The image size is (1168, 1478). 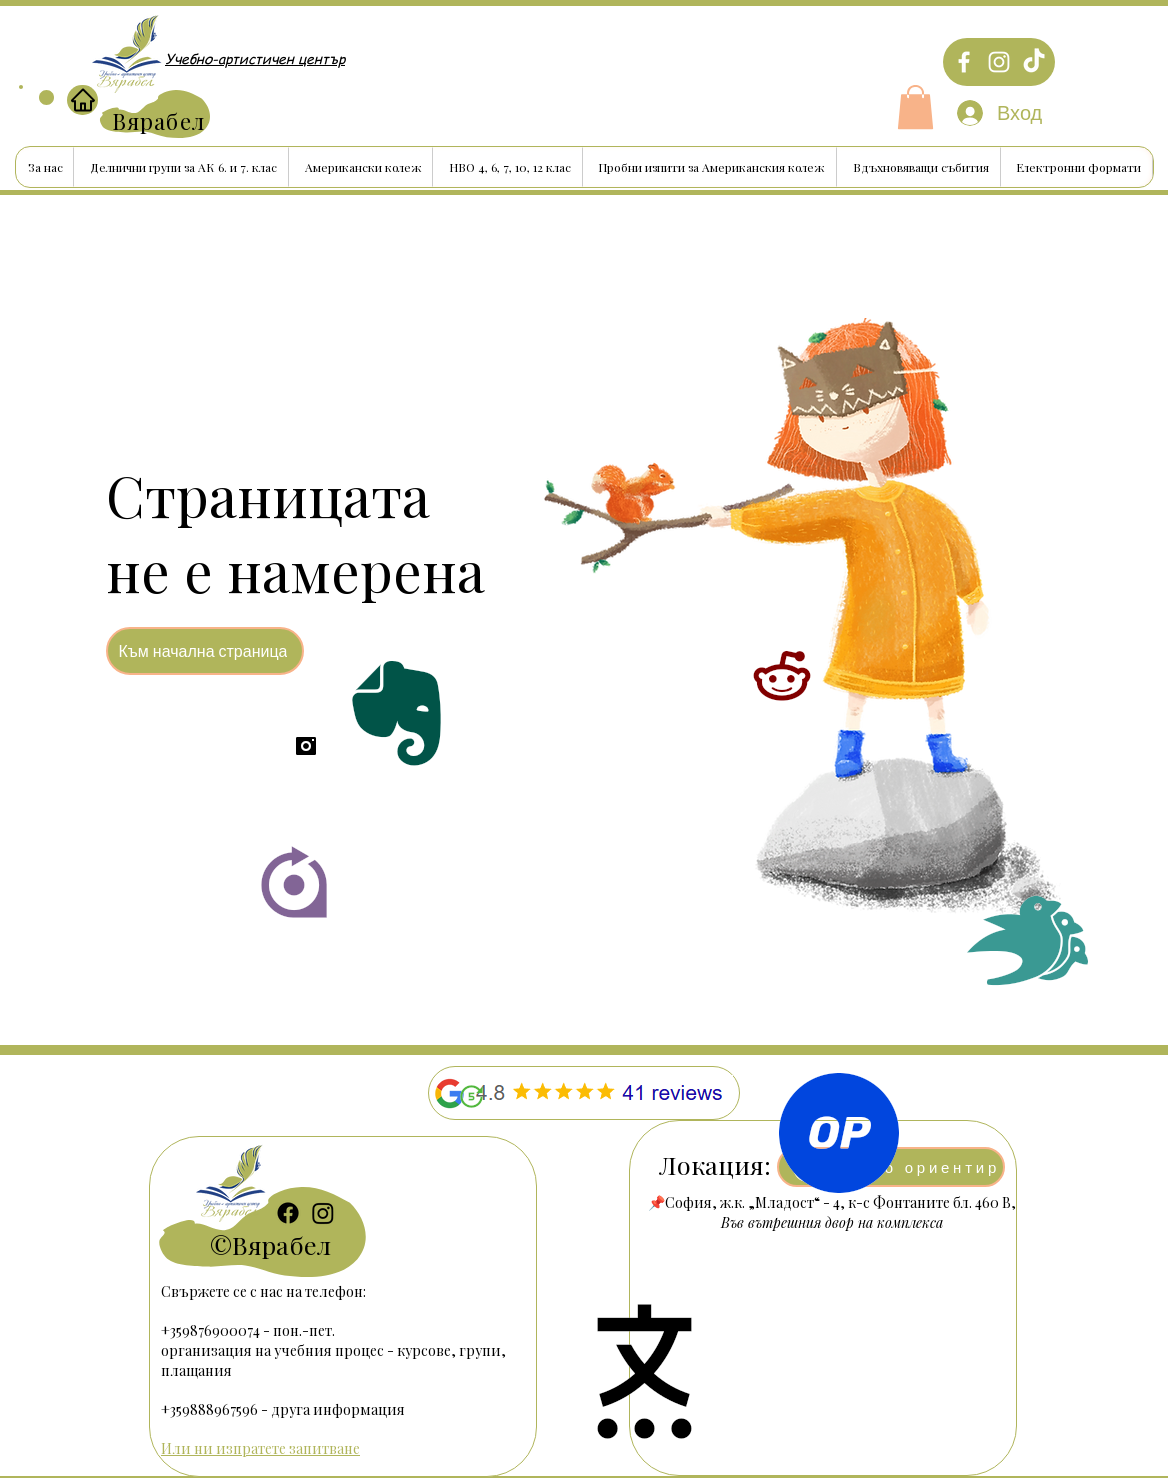 I want to click on bevy game engine logo, so click(x=1027, y=940).